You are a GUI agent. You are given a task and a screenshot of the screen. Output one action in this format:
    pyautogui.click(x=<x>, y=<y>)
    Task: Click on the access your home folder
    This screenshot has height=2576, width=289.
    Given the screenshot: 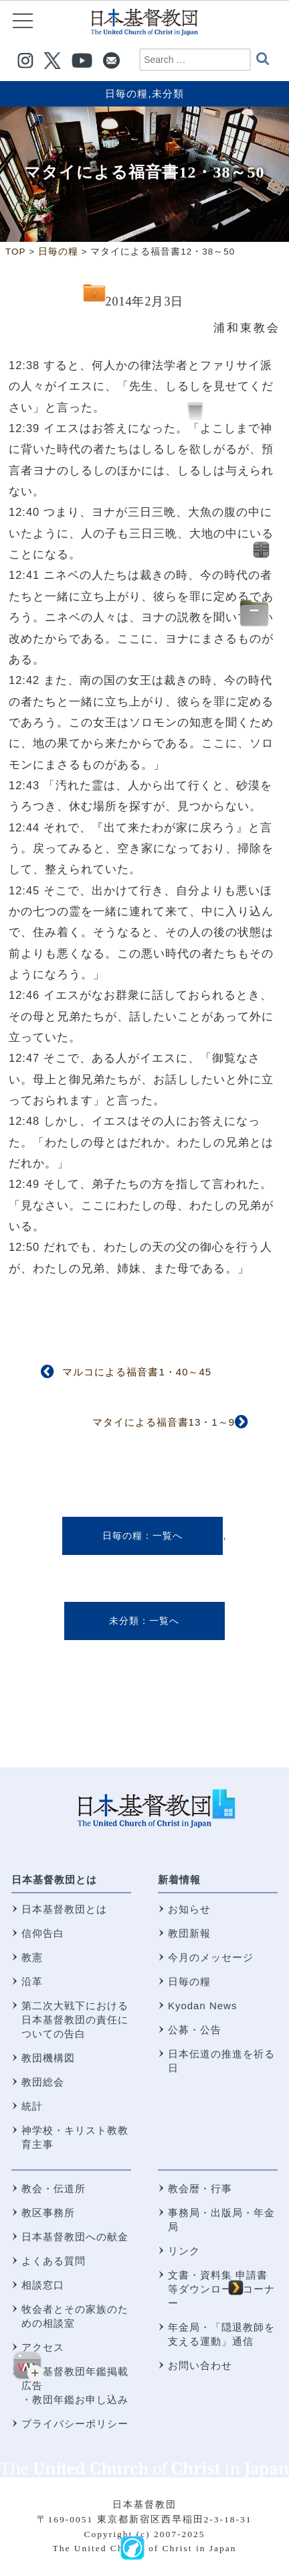 What is the action you would take?
    pyautogui.click(x=94, y=293)
    